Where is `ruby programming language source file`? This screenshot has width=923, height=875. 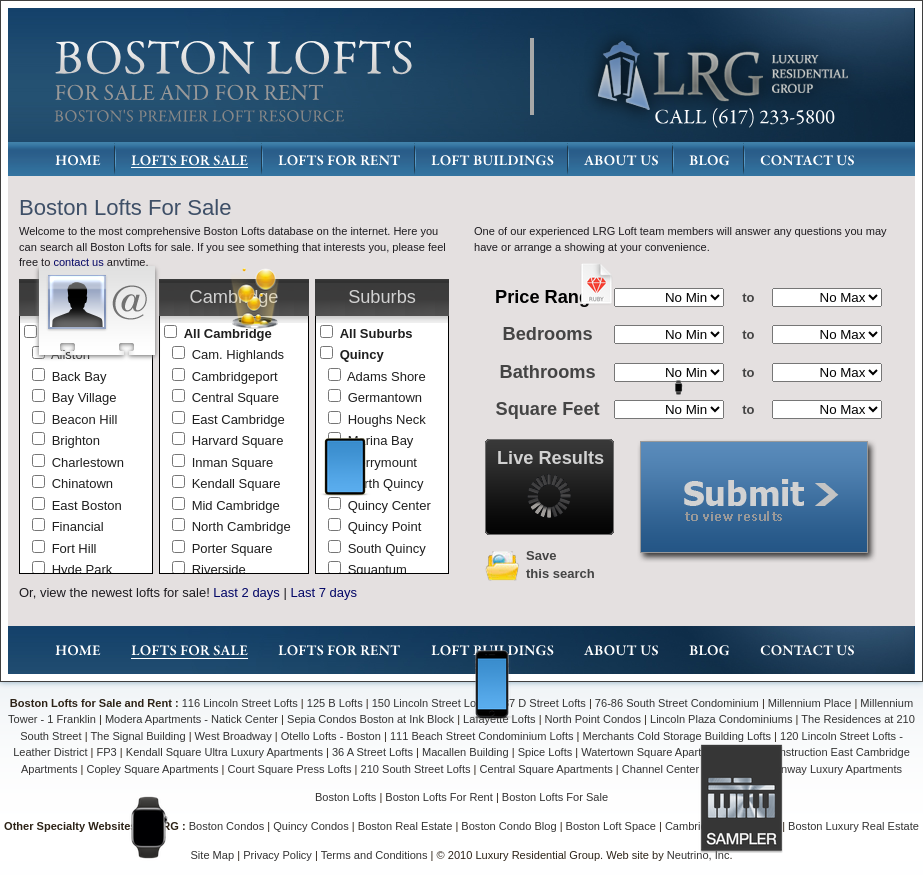 ruby programming language source file is located at coordinates (596, 284).